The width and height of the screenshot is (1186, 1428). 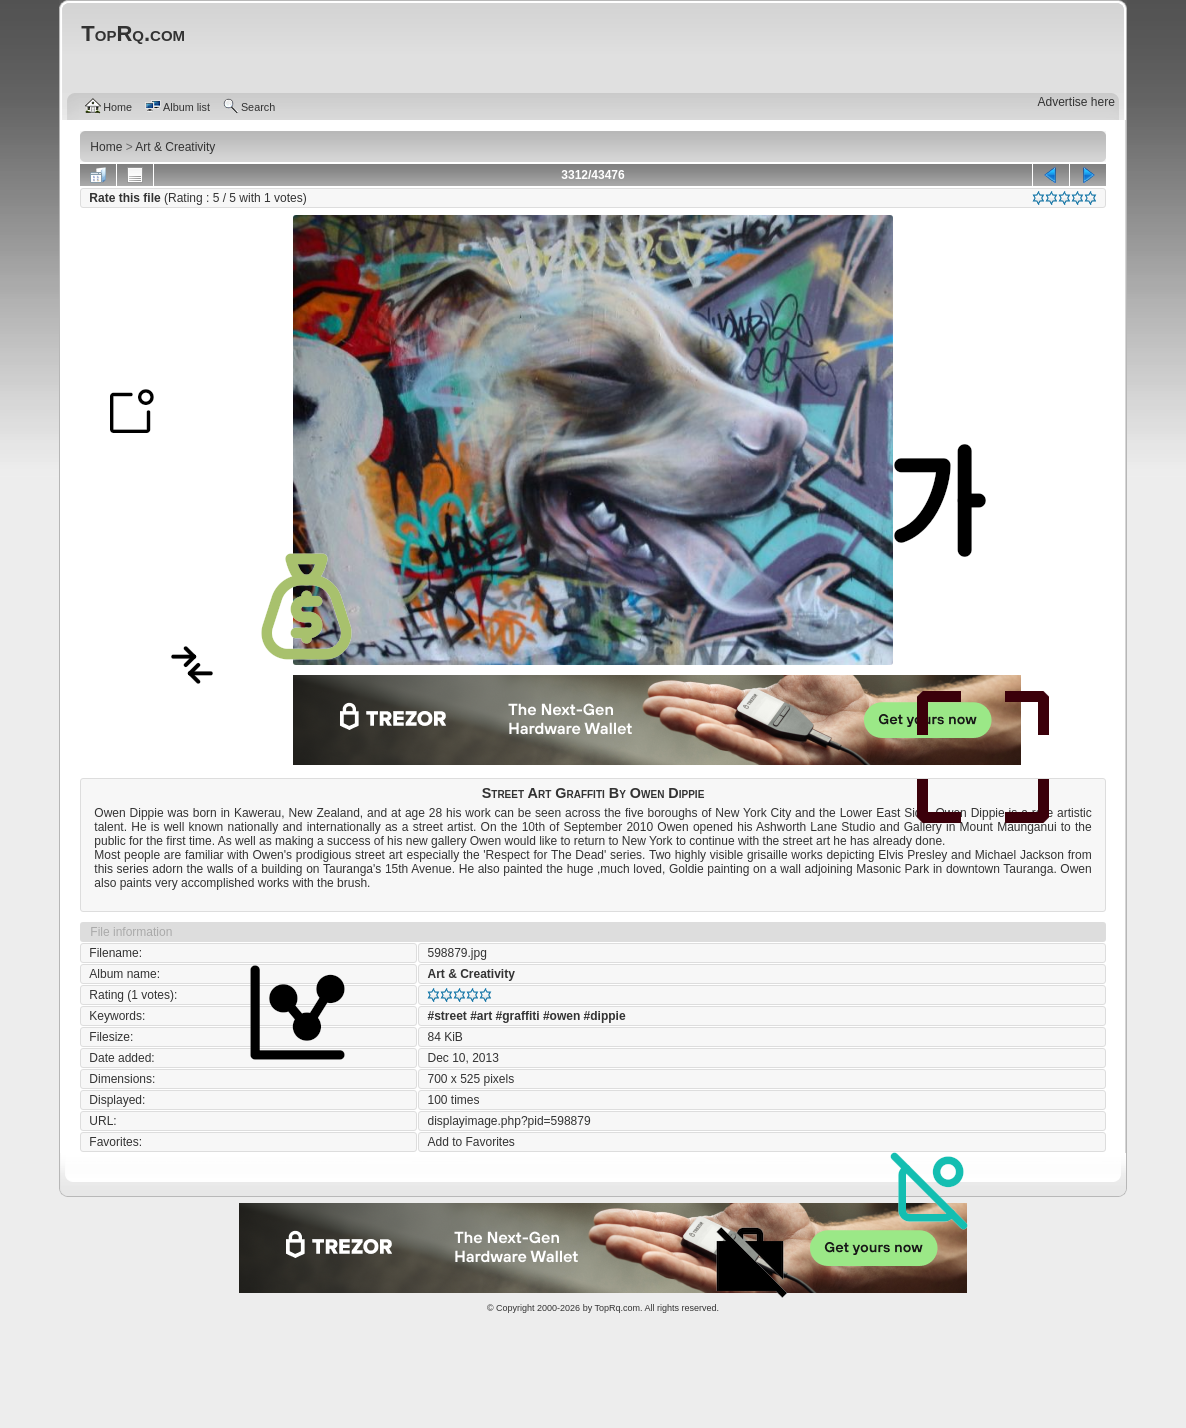 What do you see at coordinates (750, 1261) in the screenshot?
I see `indicates work mode is disabled` at bounding box center [750, 1261].